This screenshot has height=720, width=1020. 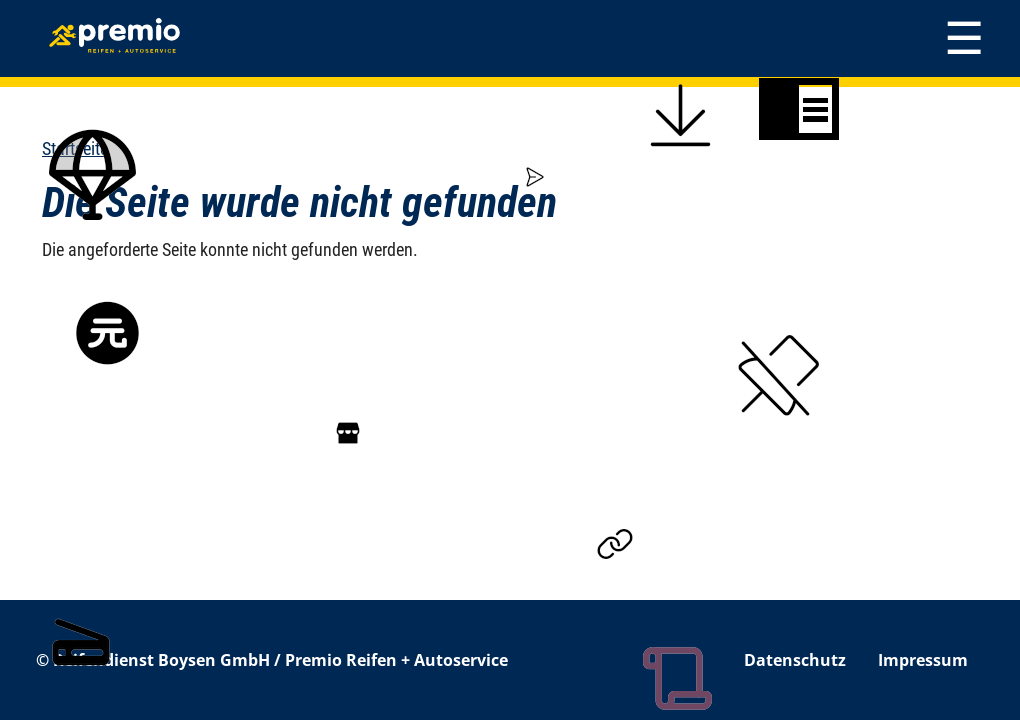 What do you see at coordinates (107, 335) in the screenshot?
I see `chinese yuan currency indicator` at bounding box center [107, 335].